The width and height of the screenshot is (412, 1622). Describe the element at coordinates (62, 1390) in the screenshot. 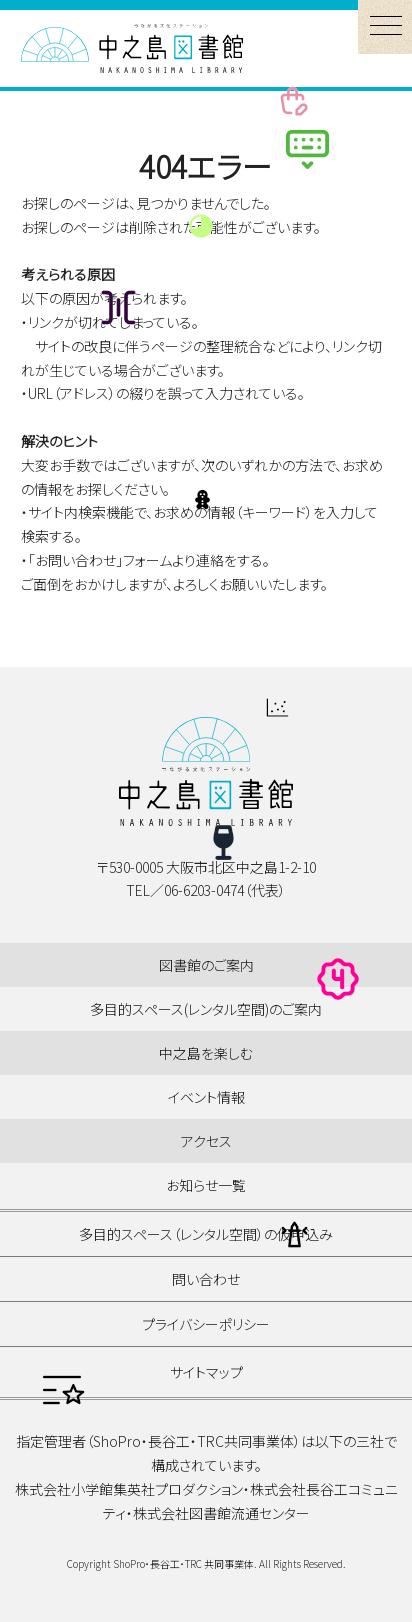

I see `view your favorites list` at that location.